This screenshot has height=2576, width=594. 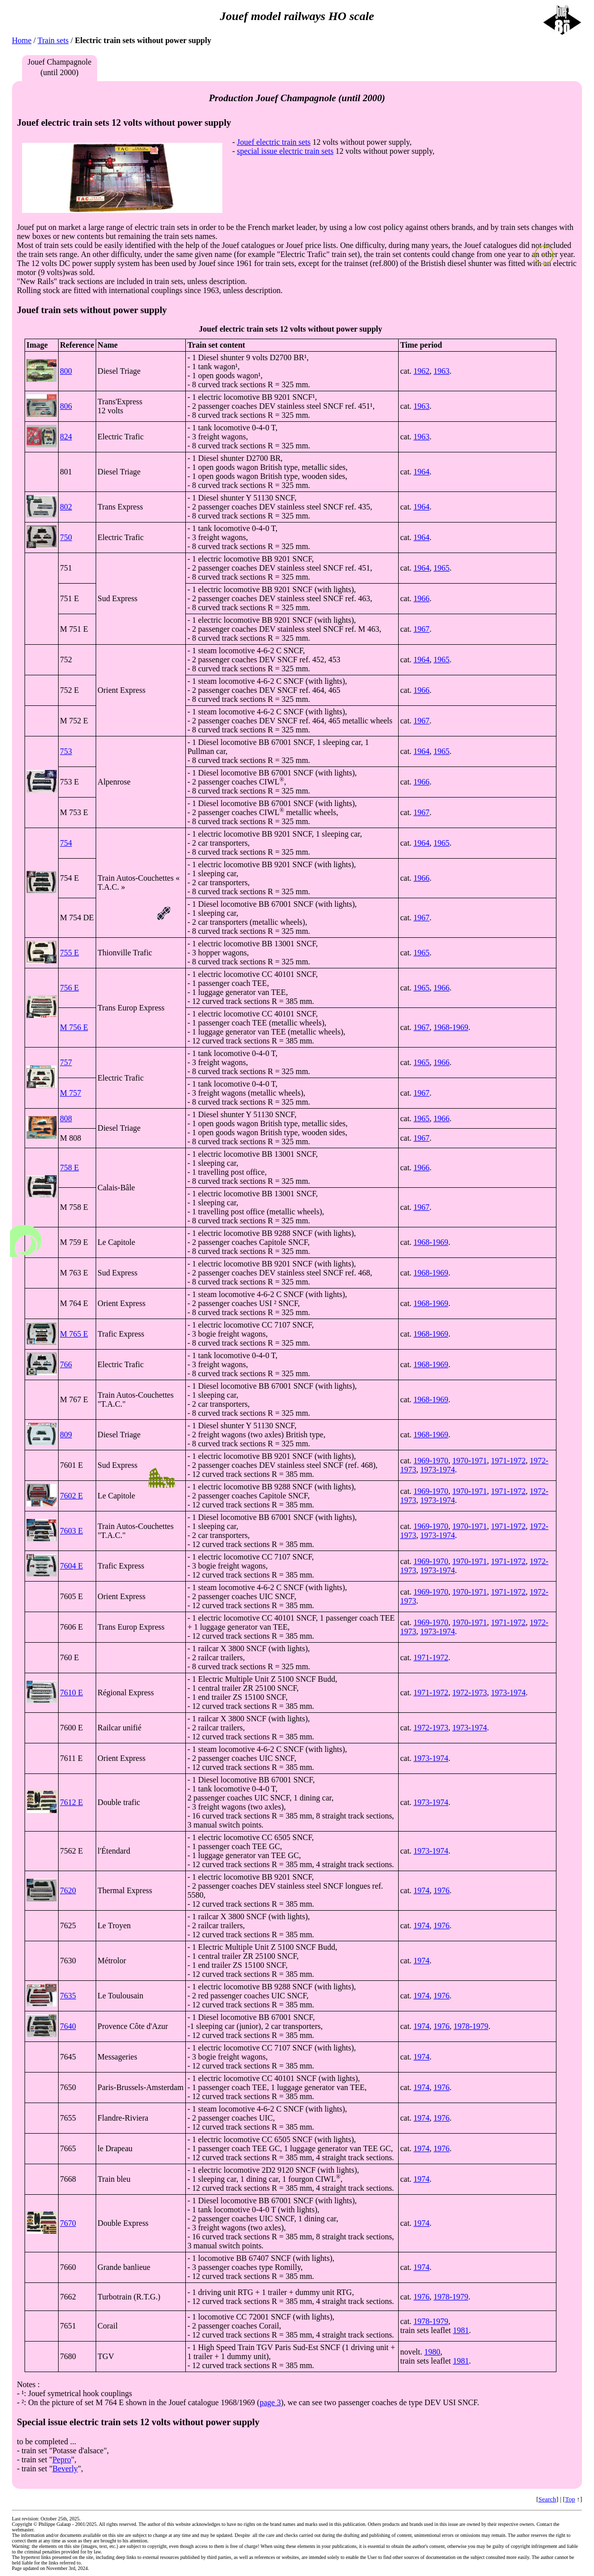 I want to click on view historical landmarks or monuments, so click(x=162, y=1478).